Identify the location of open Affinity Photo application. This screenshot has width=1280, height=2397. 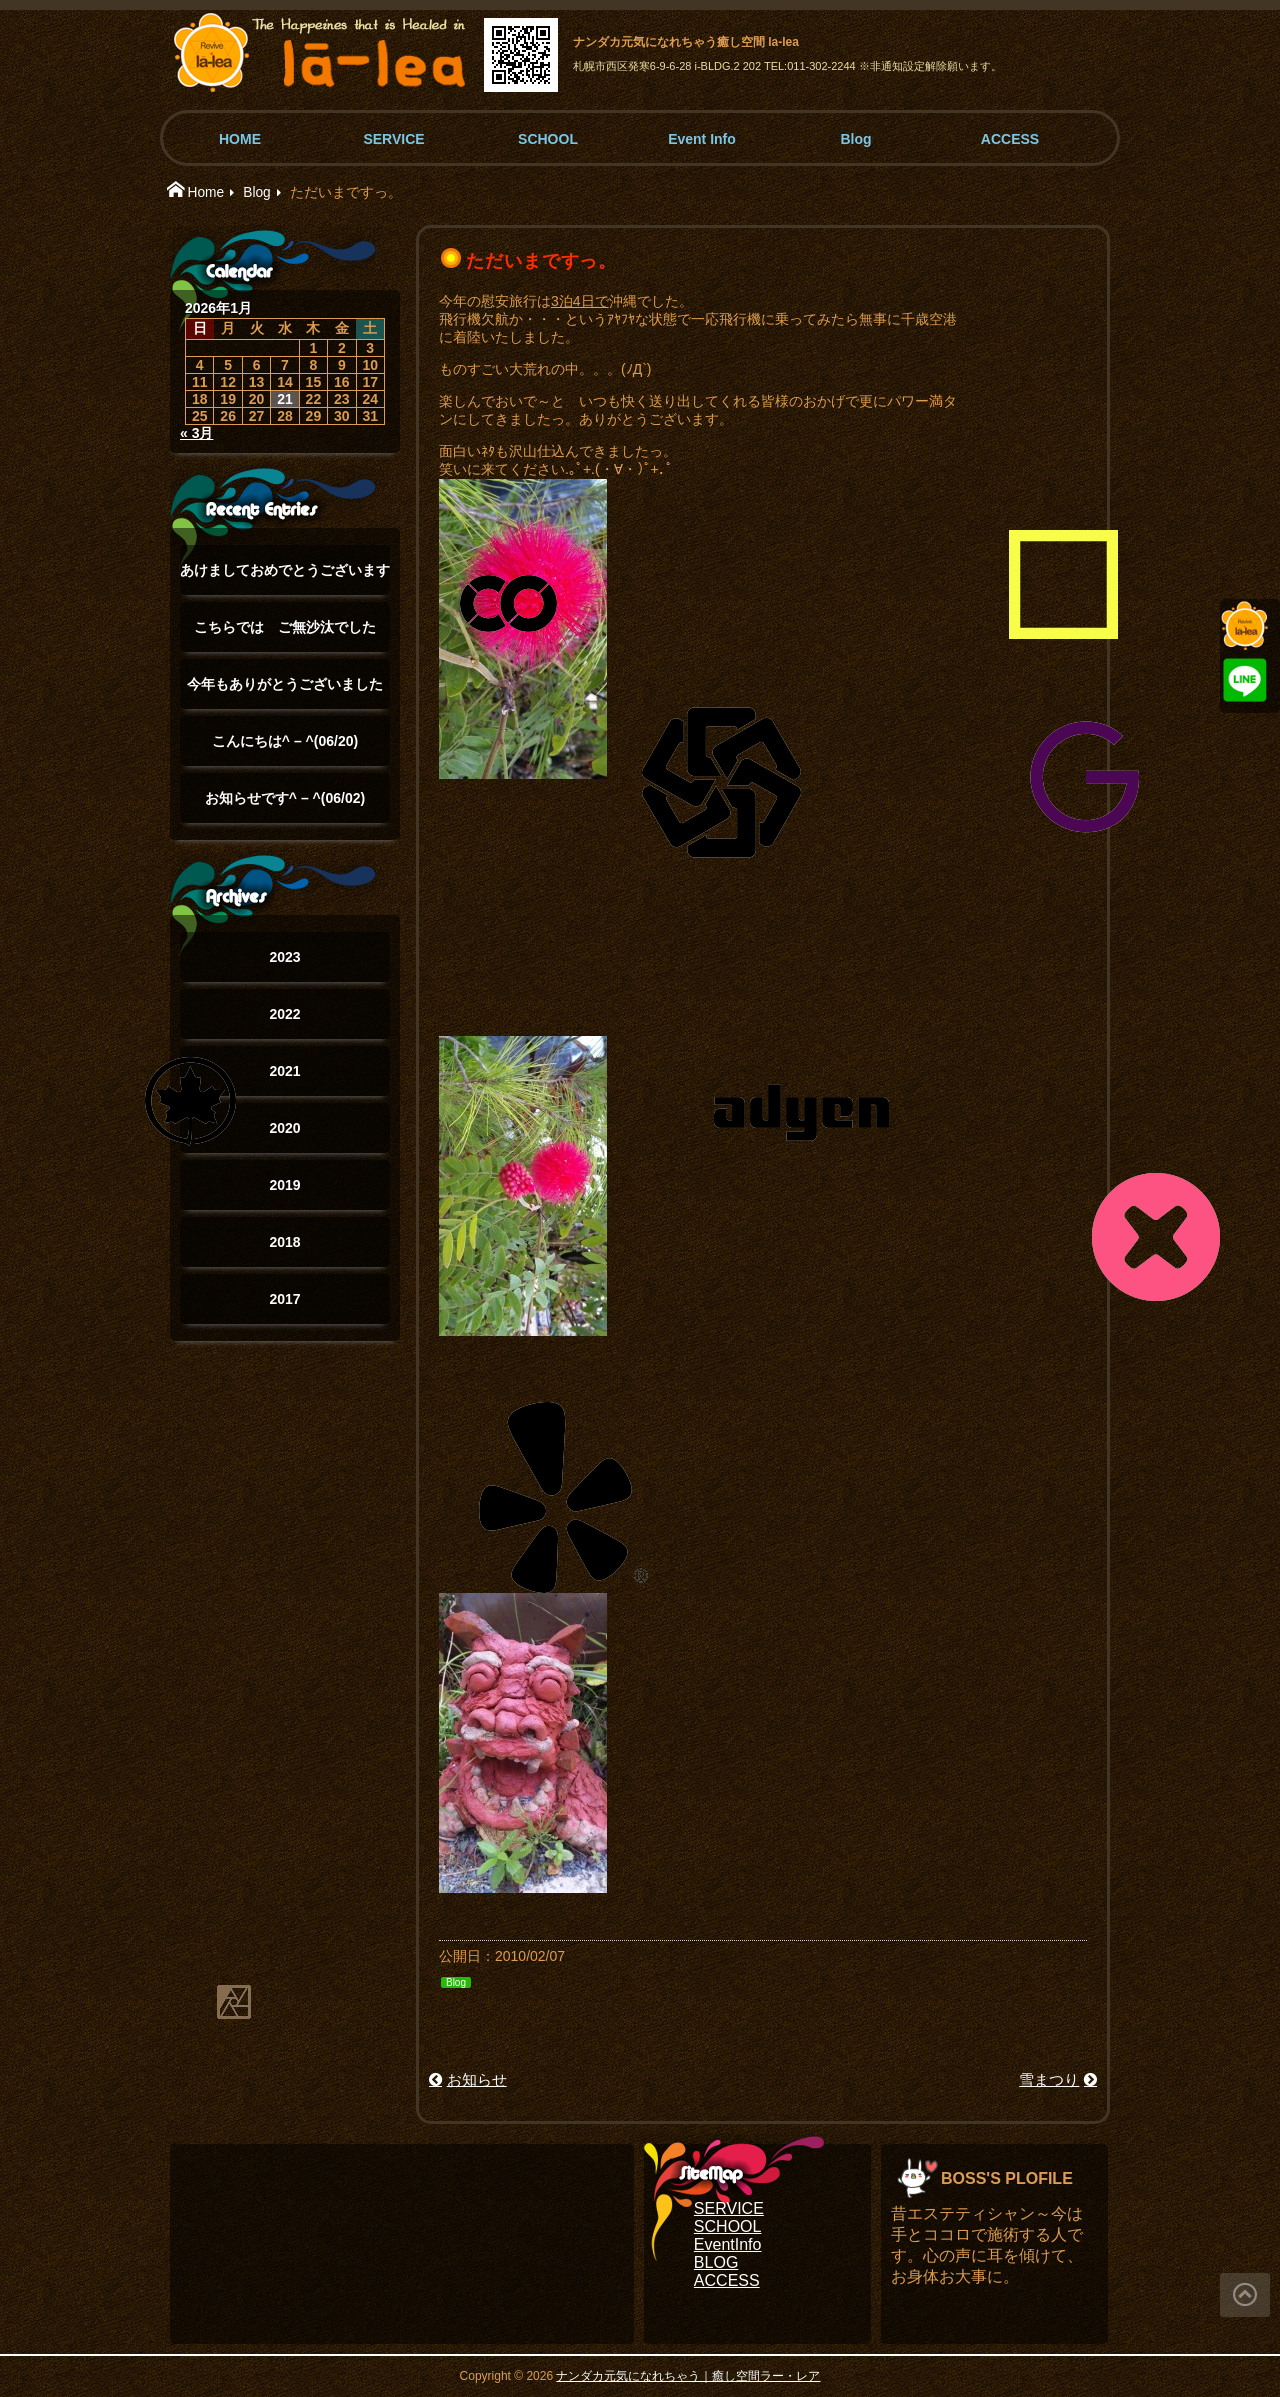
(234, 2002).